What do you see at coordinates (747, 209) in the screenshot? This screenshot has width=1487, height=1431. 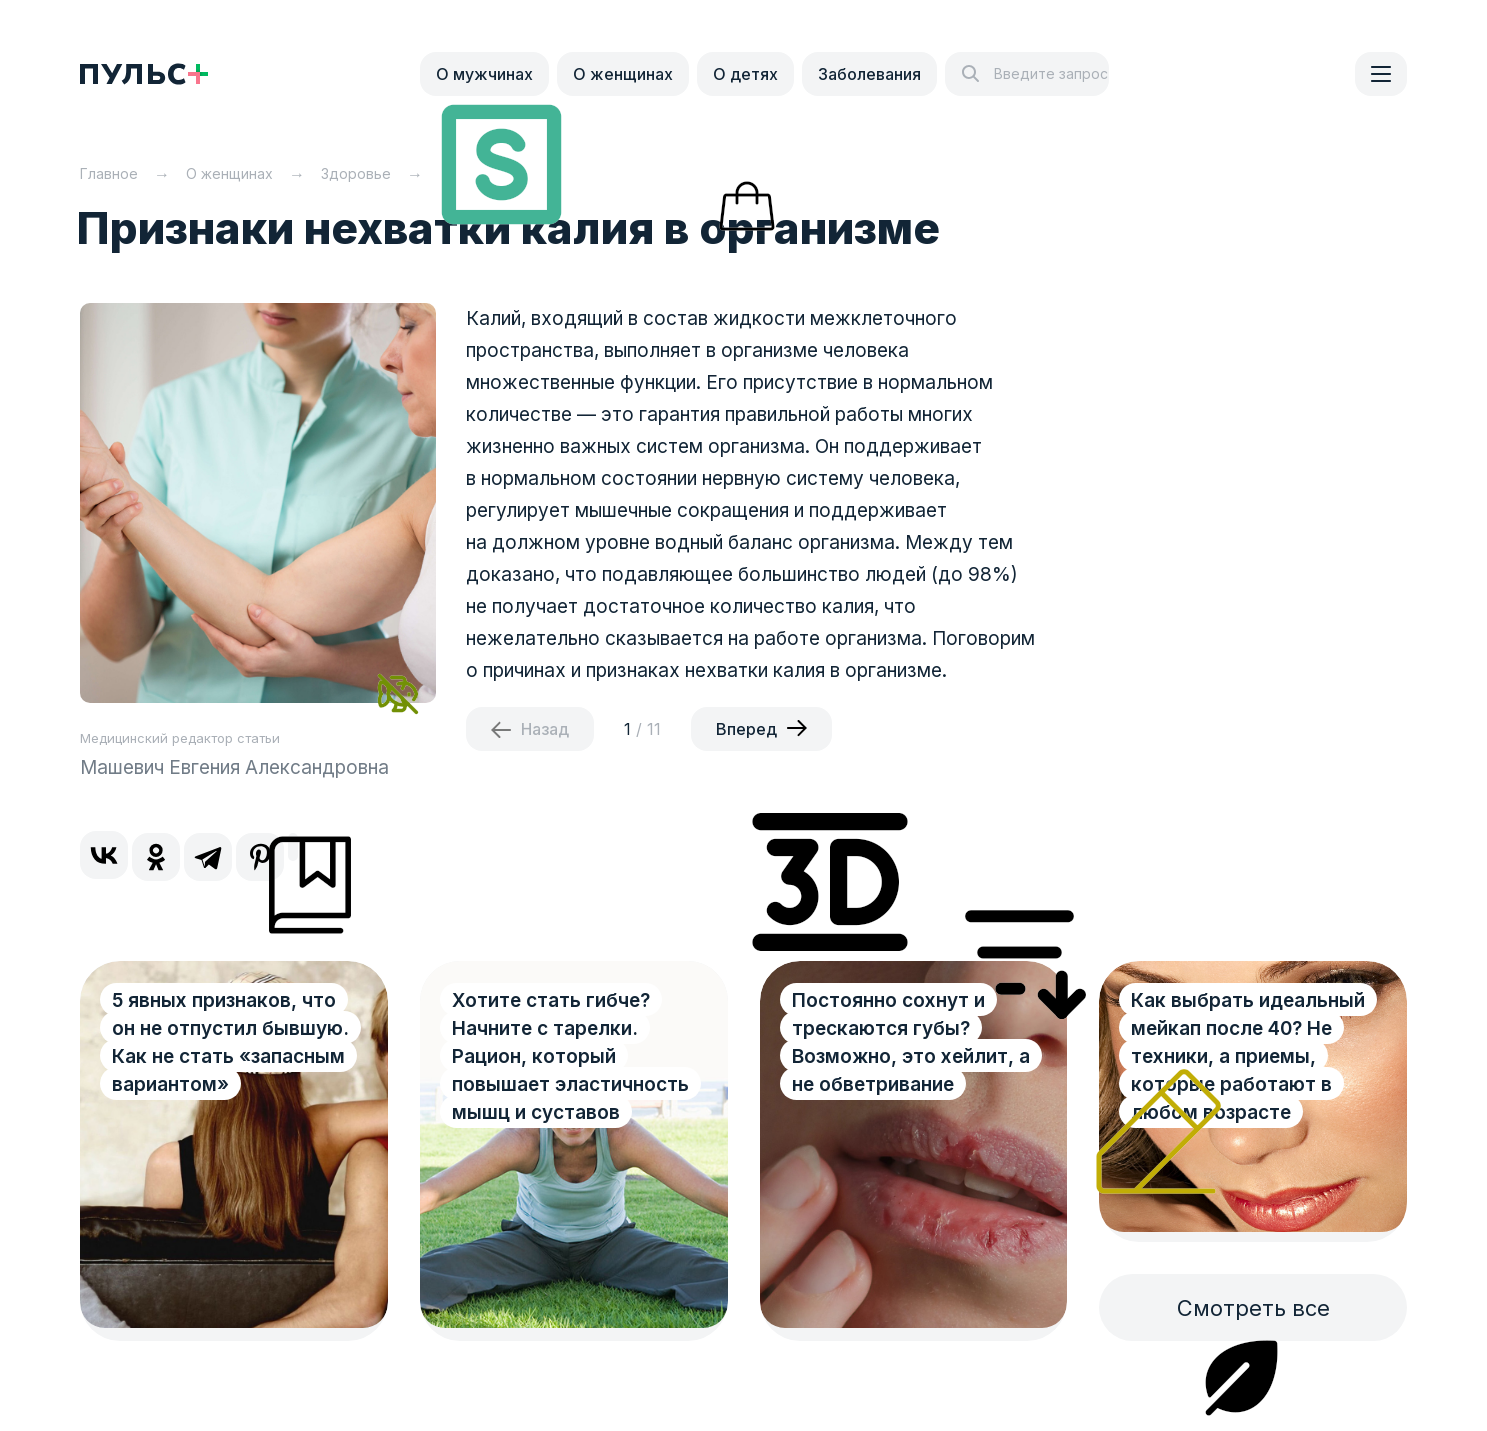 I see `access shopping bag or cart` at bounding box center [747, 209].